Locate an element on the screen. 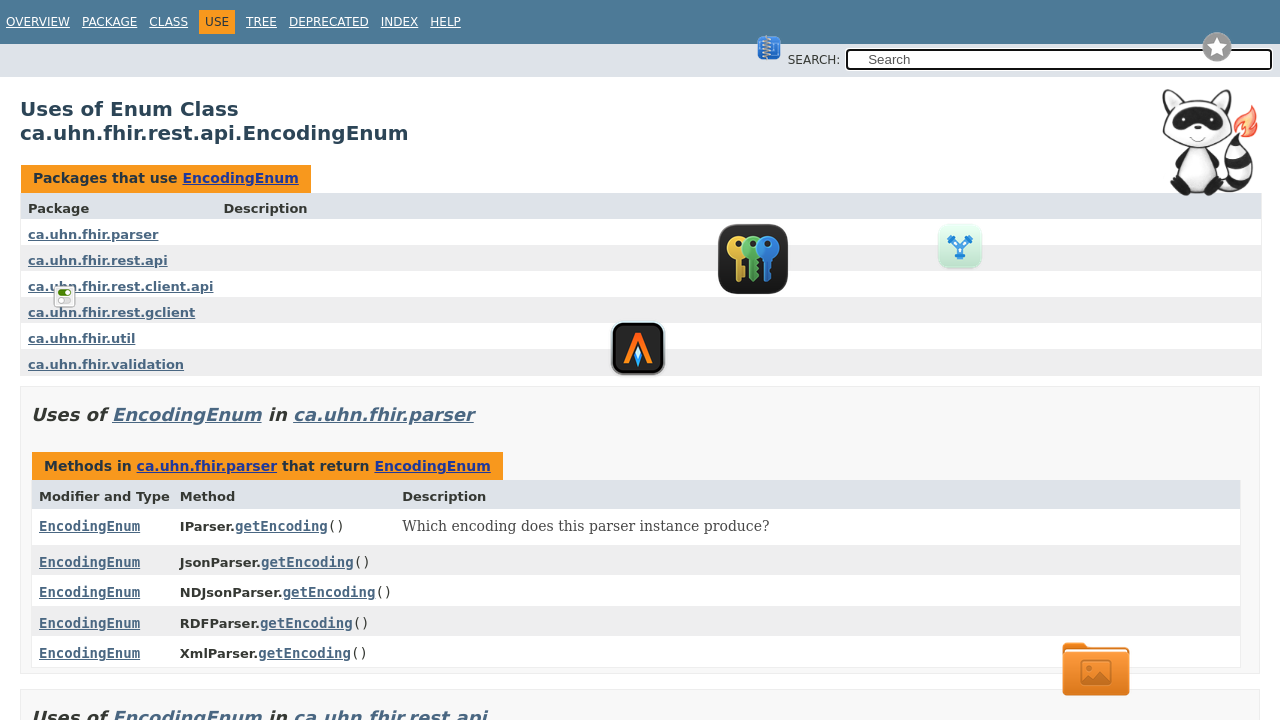 The height and width of the screenshot is (720, 1280). indicates an unrated item is located at coordinates (1217, 47).